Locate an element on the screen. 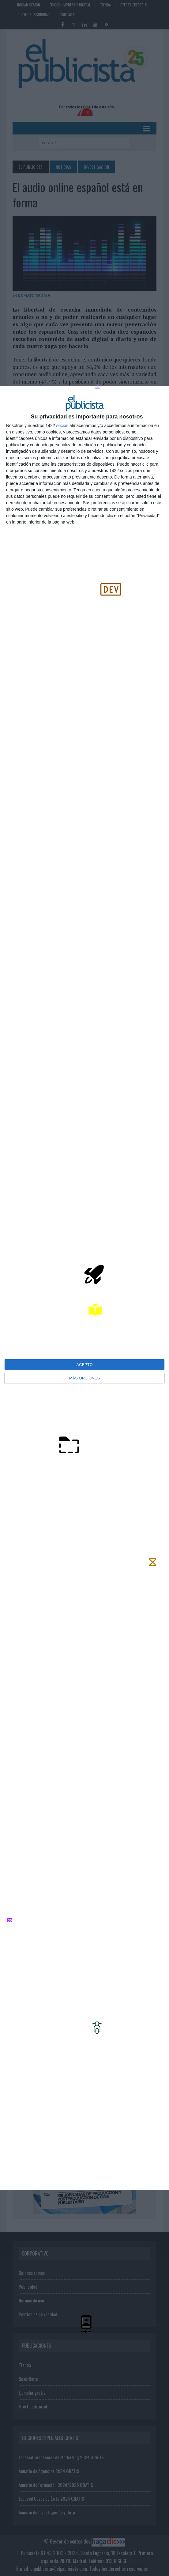 The image size is (169, 2576). create a new folder is located at coordinates (69, 1445).